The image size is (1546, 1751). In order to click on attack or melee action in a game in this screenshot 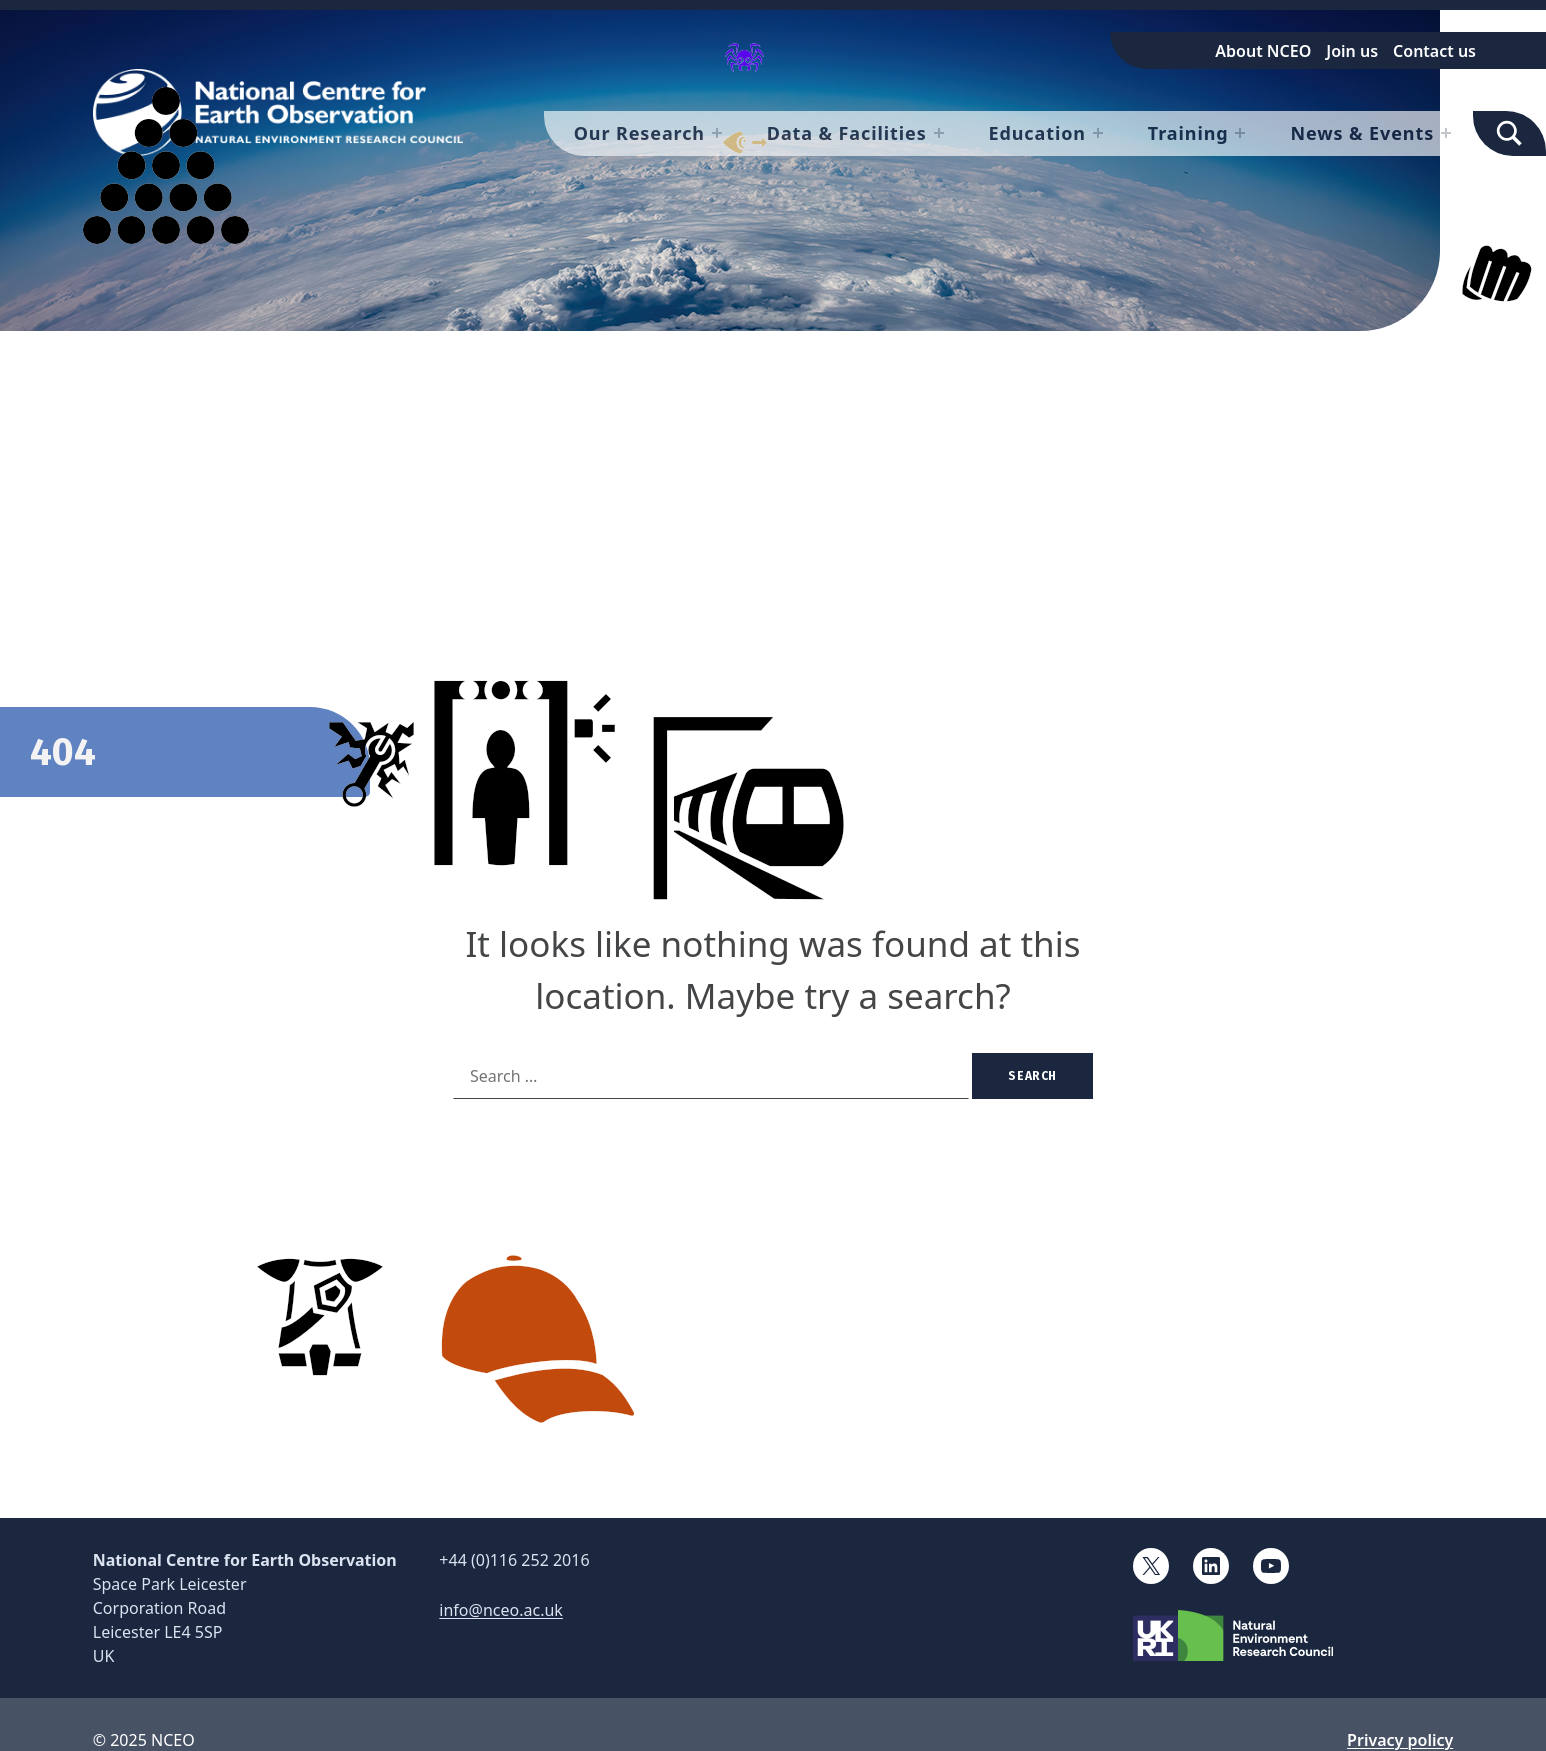, I will do `click(1496, 277)`.